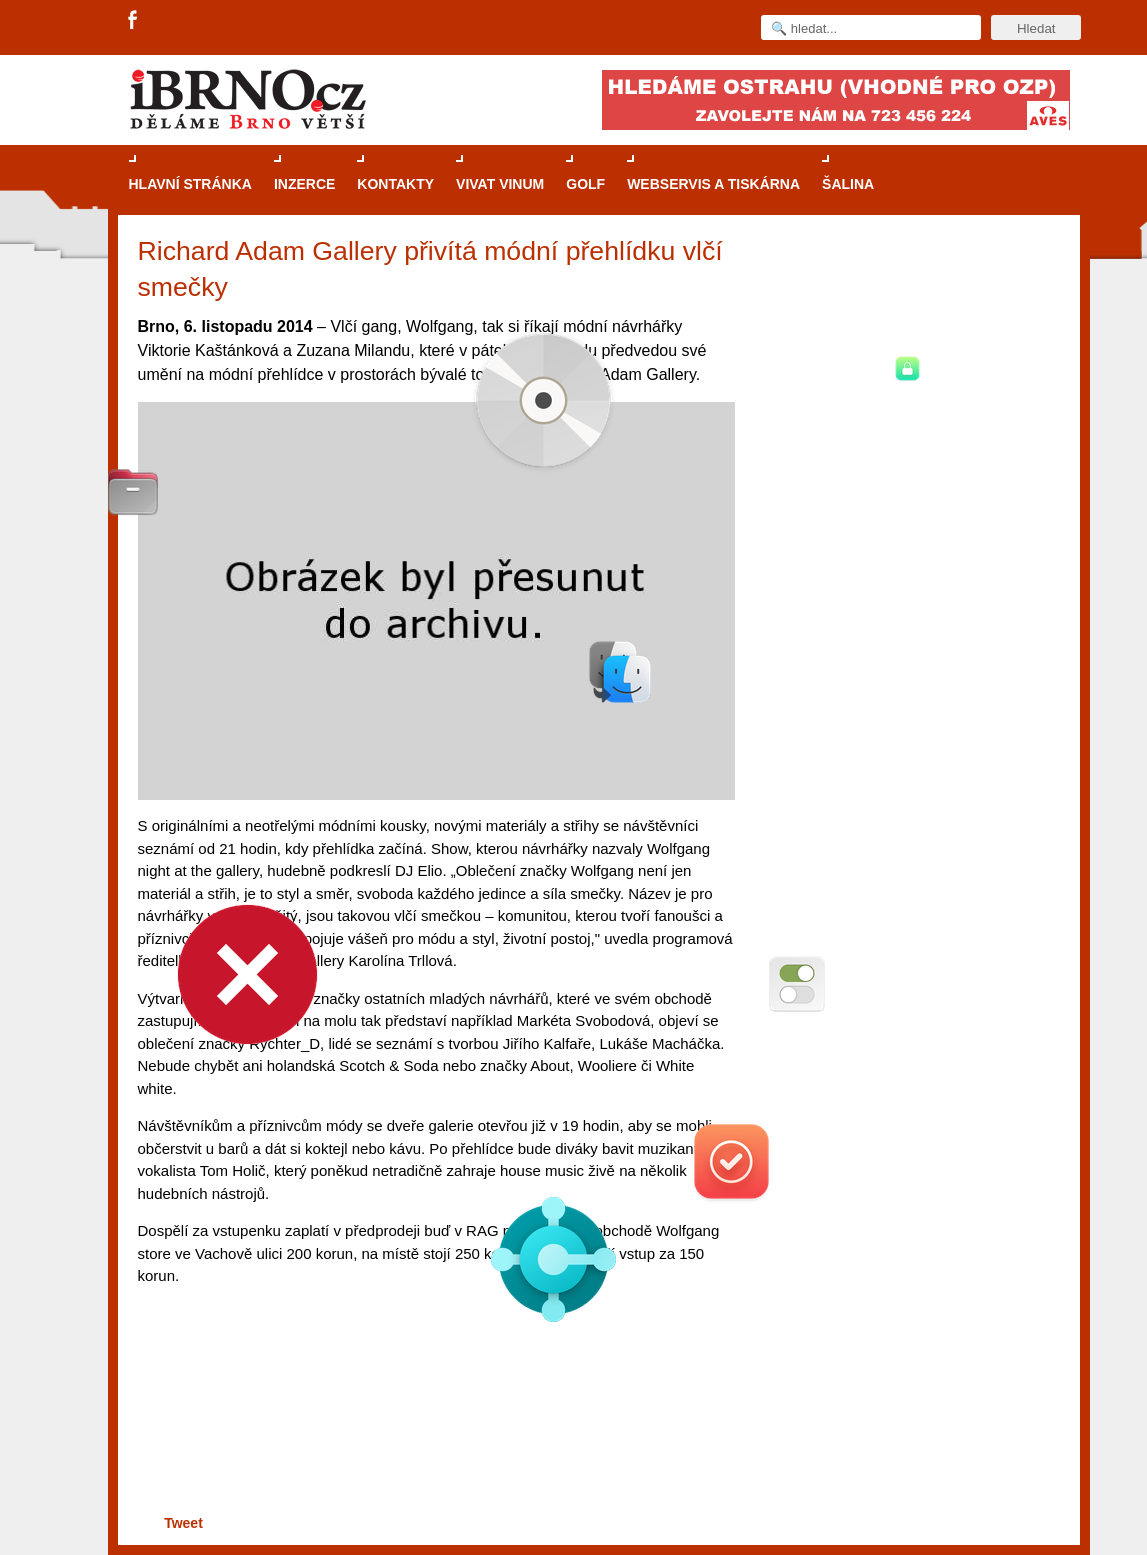  I want to click on open central app for managing connected devices, so click(553, 1259).